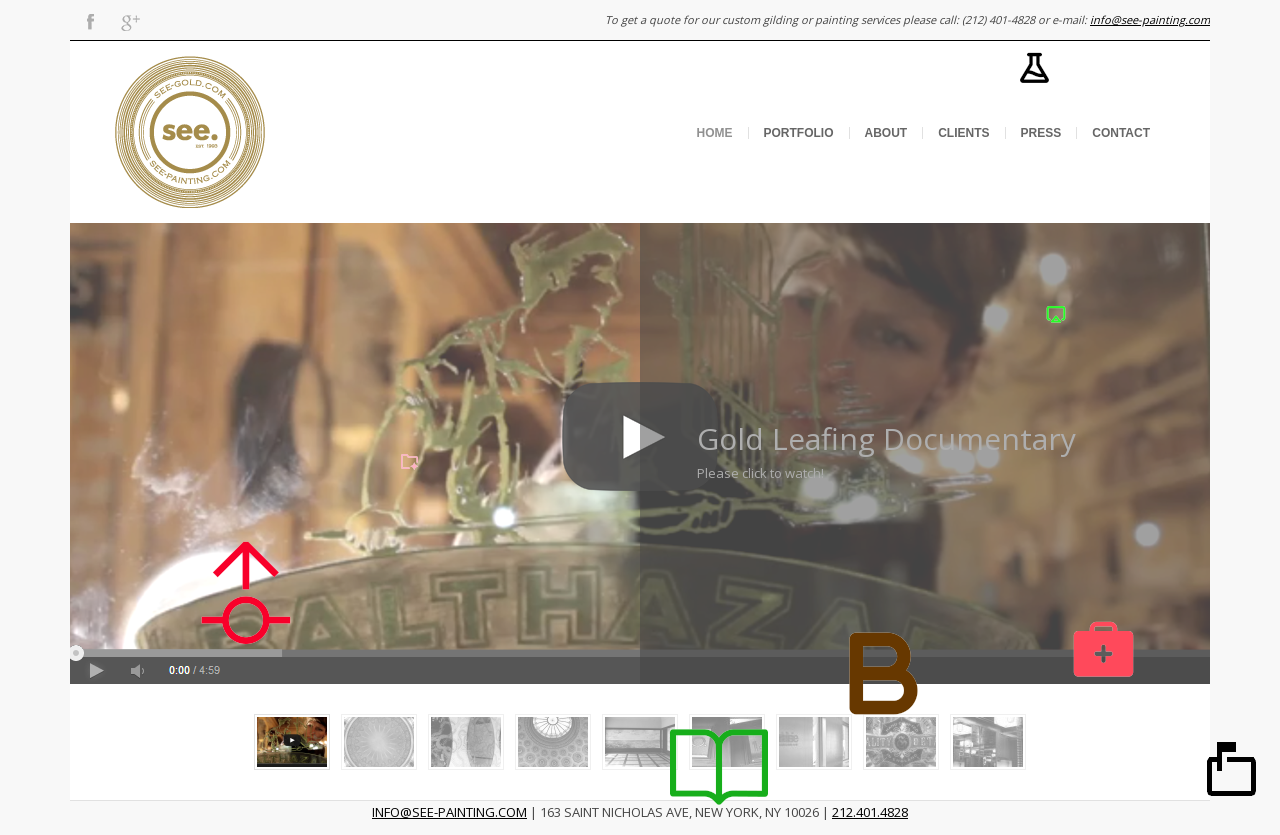  Describe the element at coordinates (1056, 314) in the screenshot. I see `stream content to an external display` at that location.